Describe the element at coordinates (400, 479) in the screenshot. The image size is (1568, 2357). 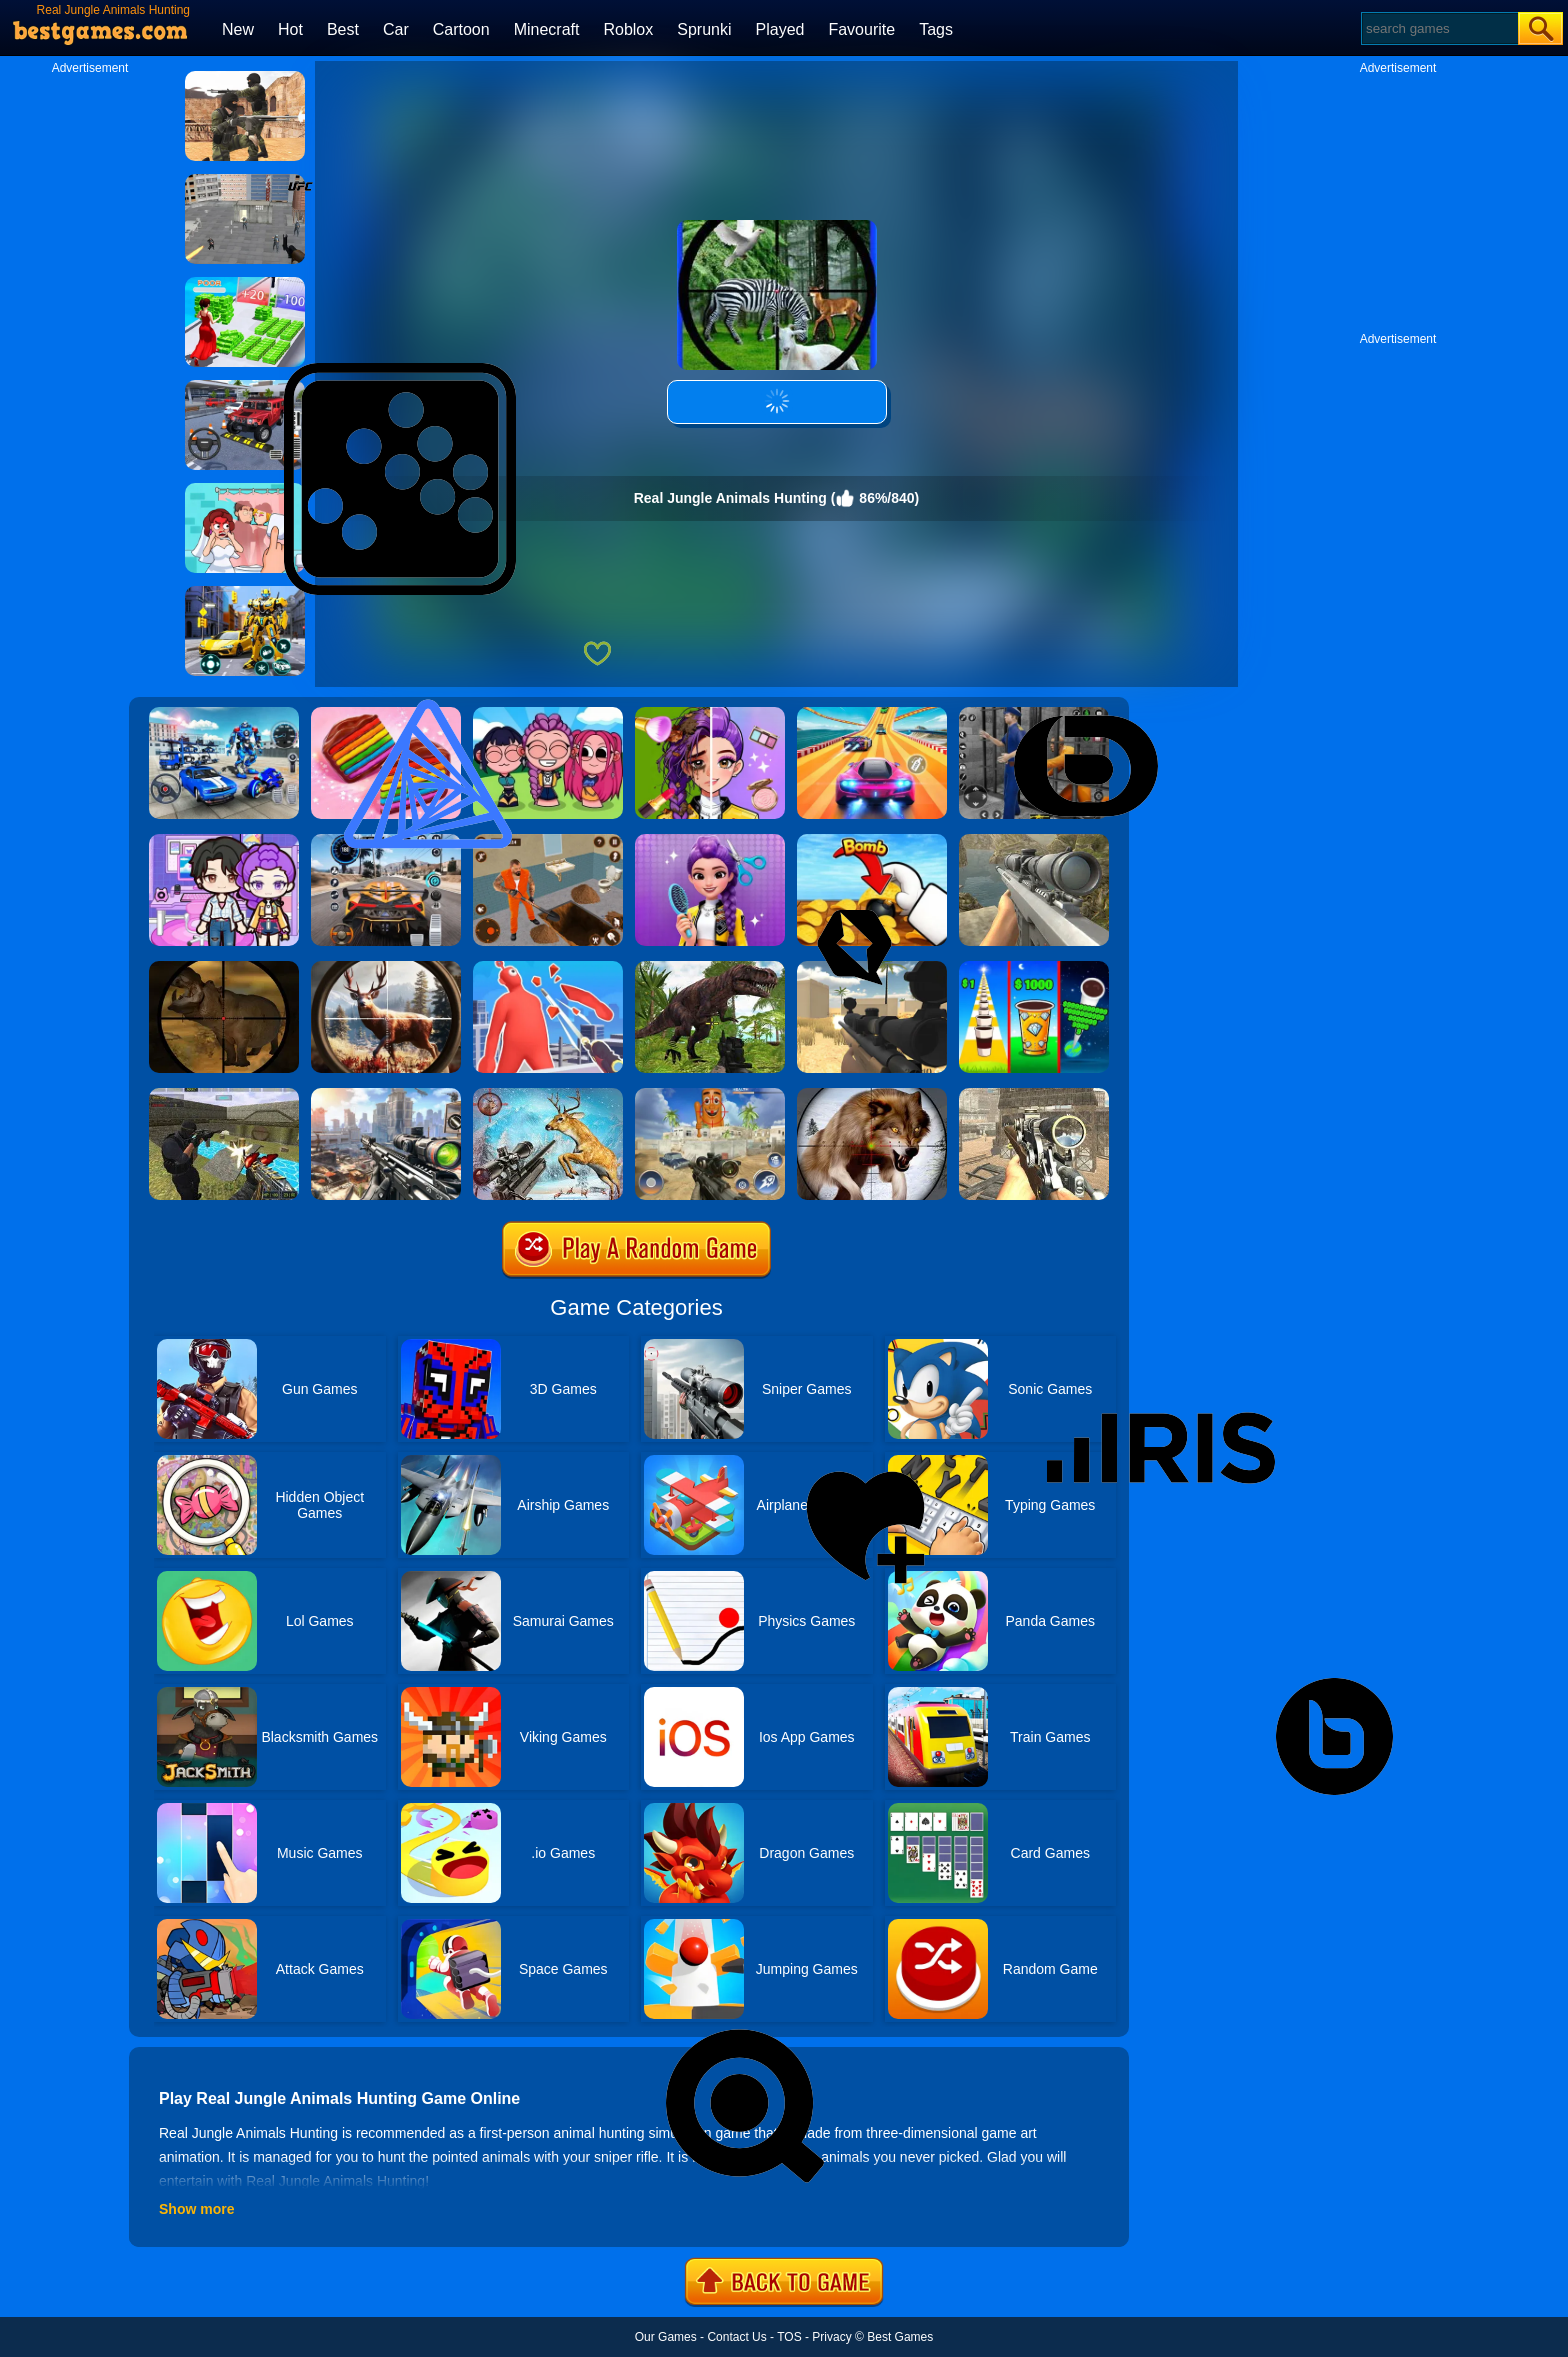
I see `open scilab application` at that location.